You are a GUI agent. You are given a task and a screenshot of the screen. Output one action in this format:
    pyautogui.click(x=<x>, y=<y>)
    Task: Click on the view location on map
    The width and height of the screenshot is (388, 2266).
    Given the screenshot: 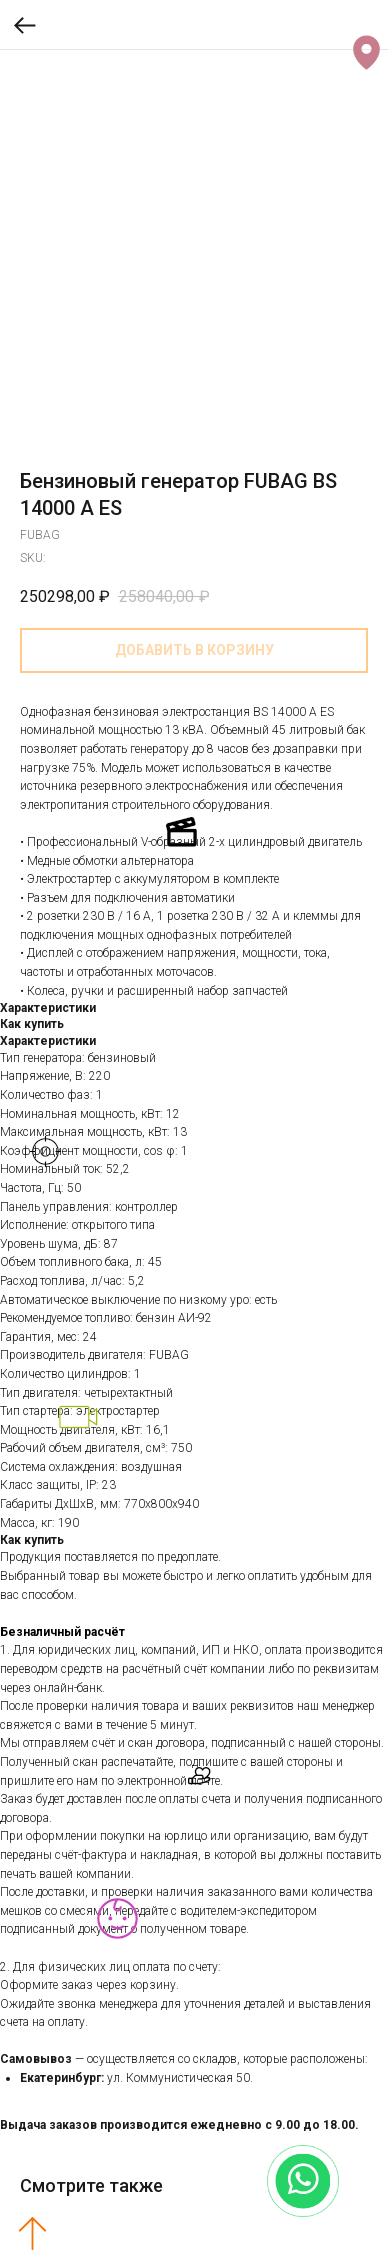 What is the action you would take?
    pyautogui.click(x=366, y=52)
    